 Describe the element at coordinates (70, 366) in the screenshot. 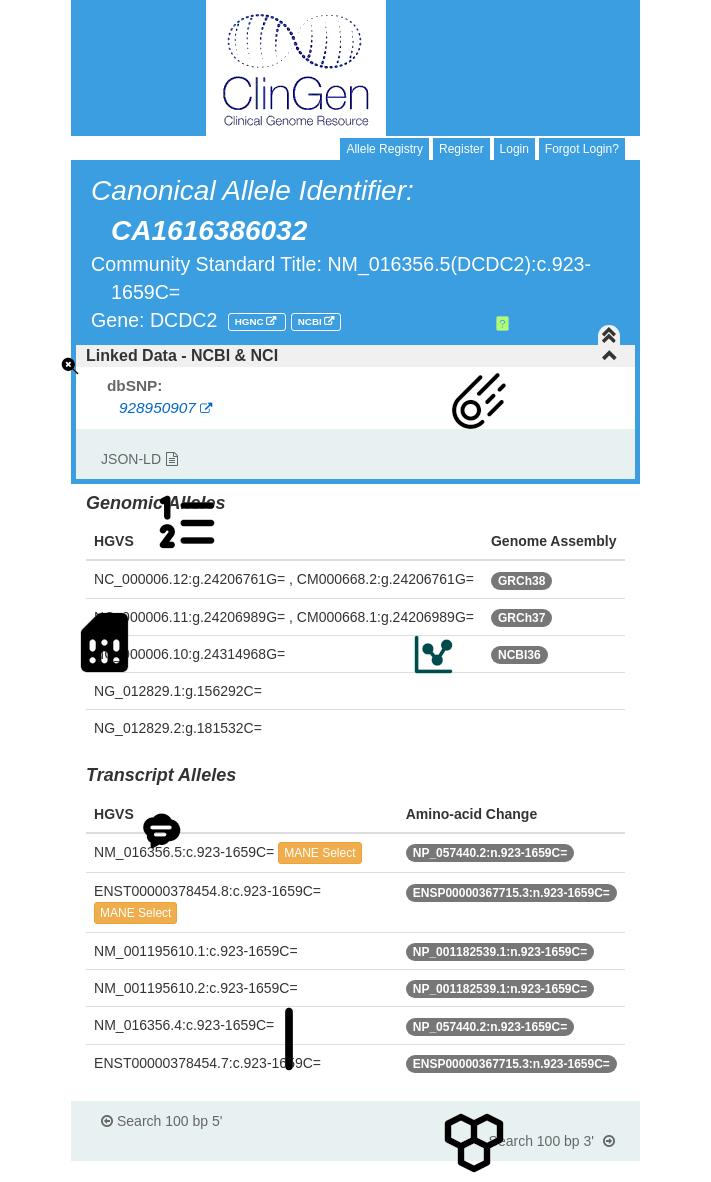

I see `cancel or clear current search` at that location.